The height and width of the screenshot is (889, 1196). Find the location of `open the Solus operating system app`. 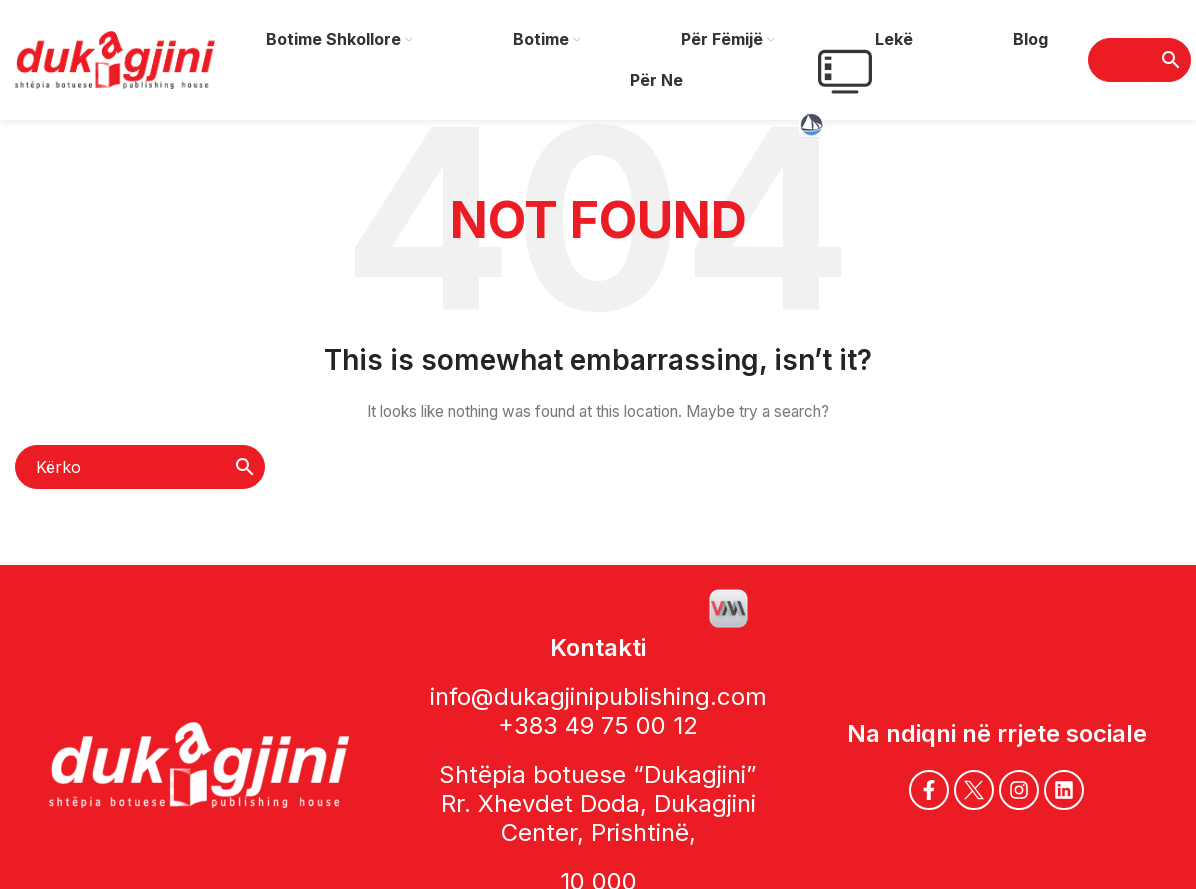

open the Solus operating system app is located at coordinates (811, 124).